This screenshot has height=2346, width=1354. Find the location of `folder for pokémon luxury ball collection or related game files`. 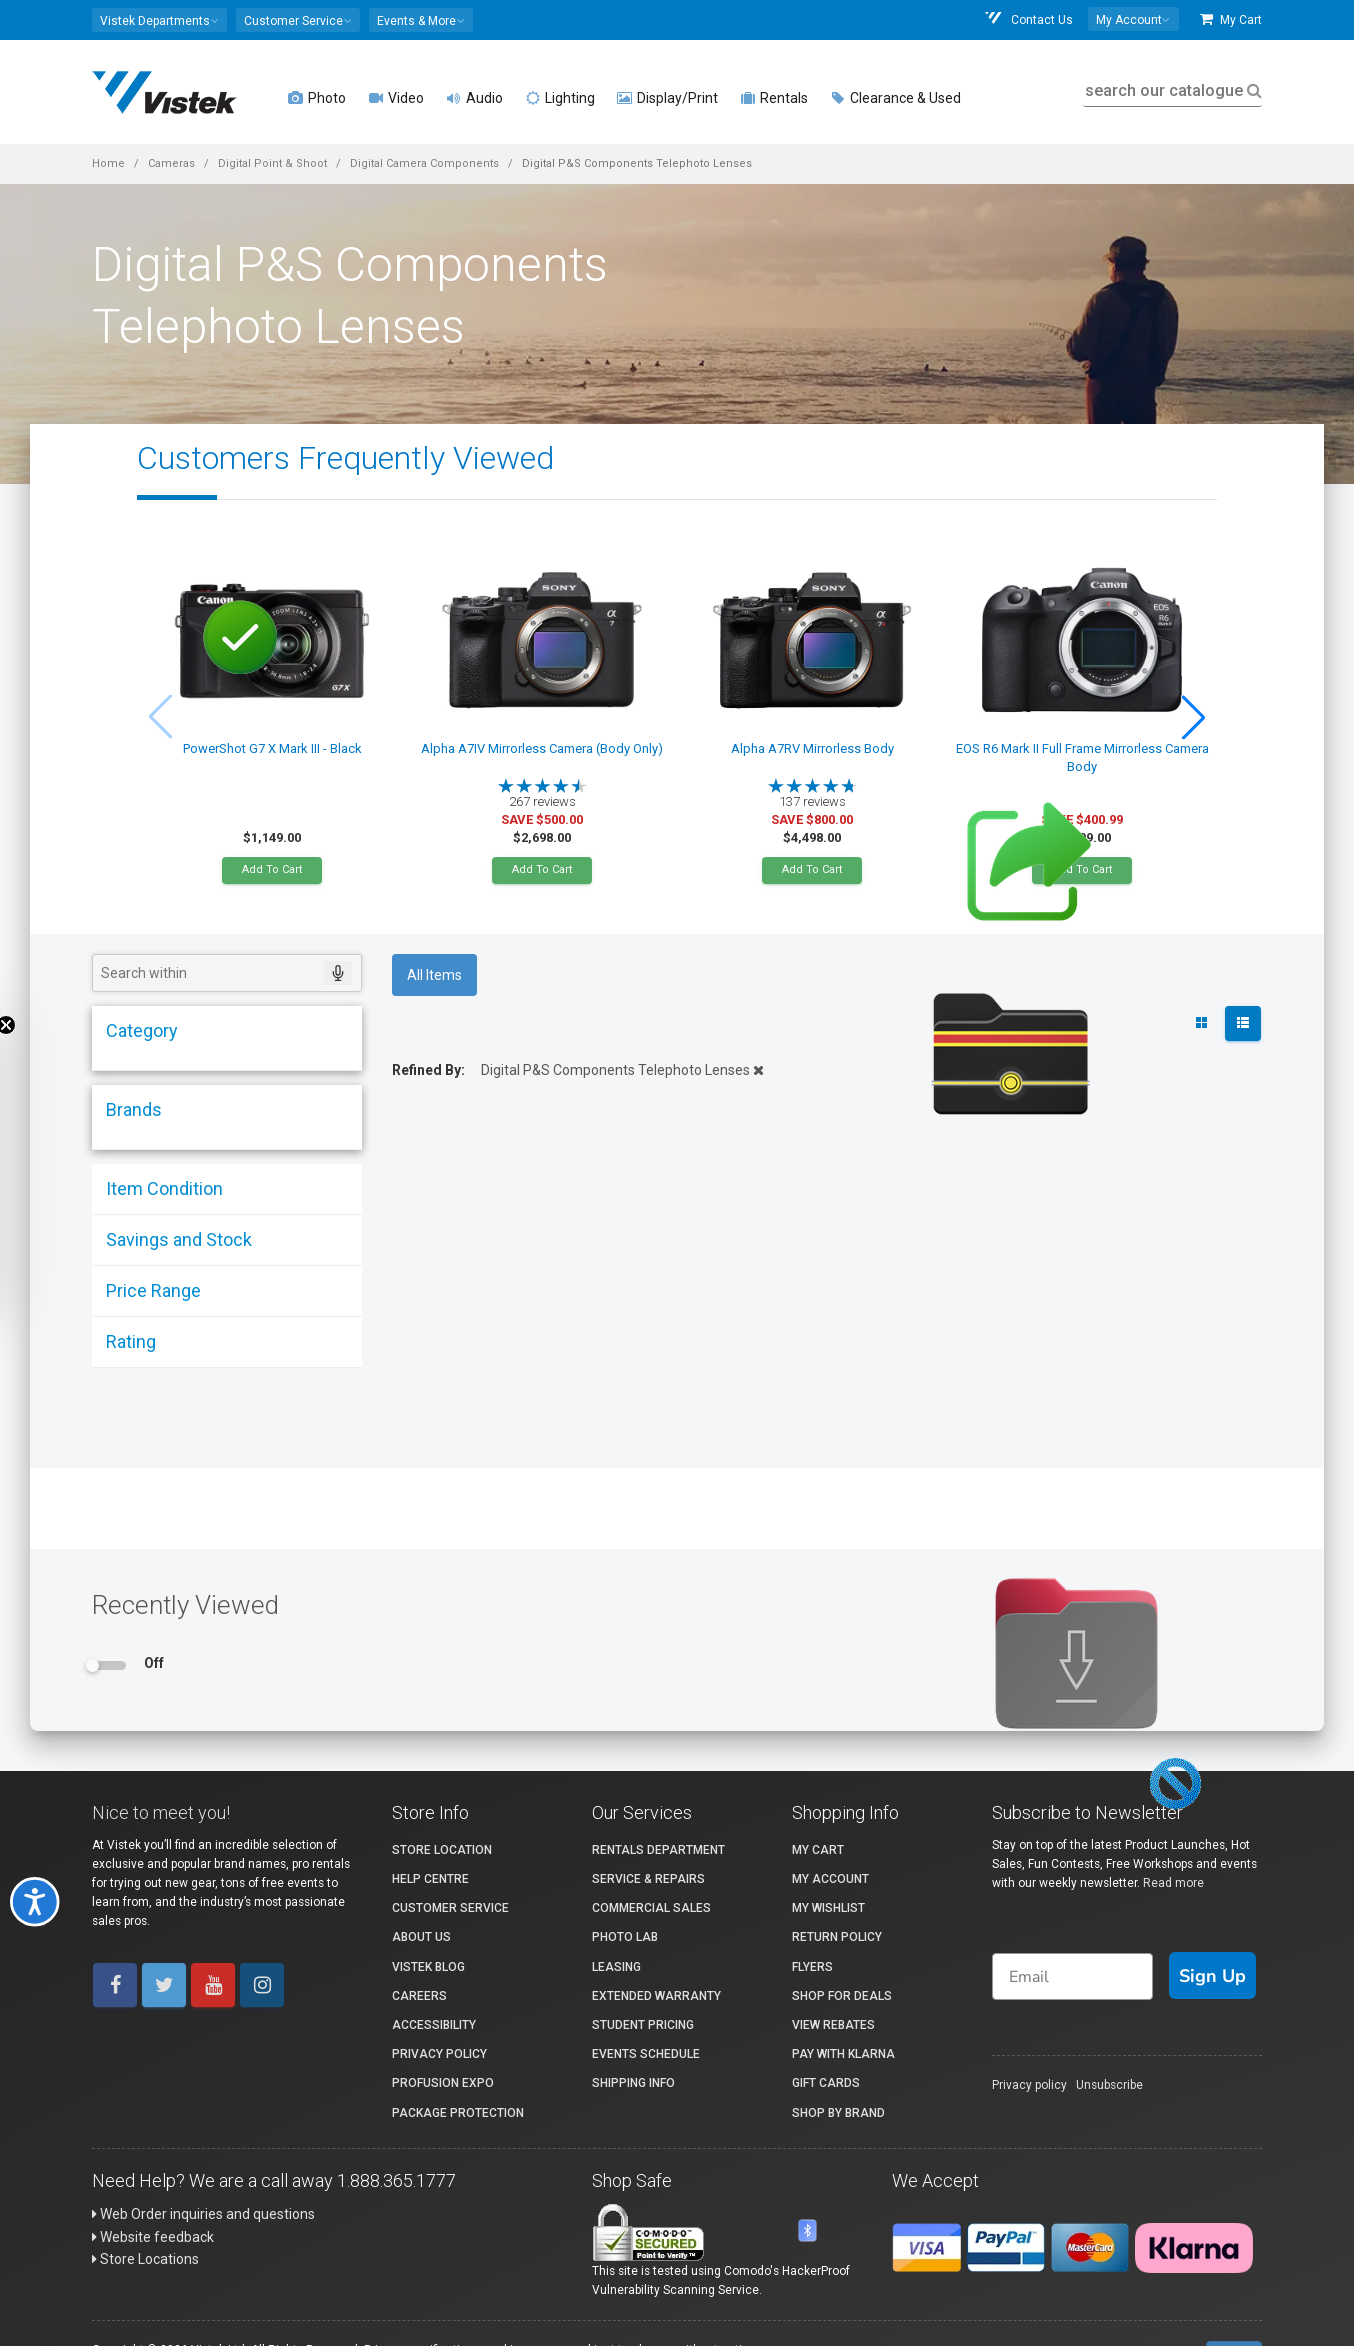

folder for pokémon luxury ball collection or related game files is located at coordinates (1010, 1058).